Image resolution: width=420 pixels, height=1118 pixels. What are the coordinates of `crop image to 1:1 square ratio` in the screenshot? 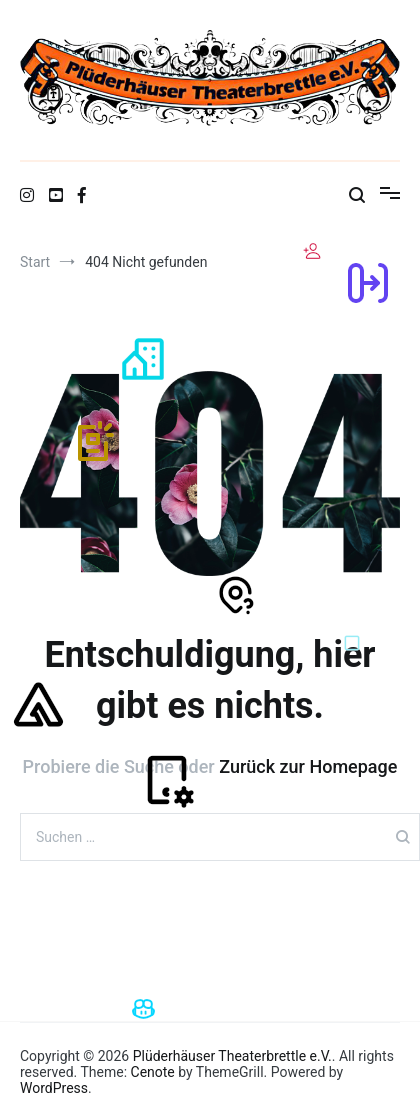 It's located at (352, 643).